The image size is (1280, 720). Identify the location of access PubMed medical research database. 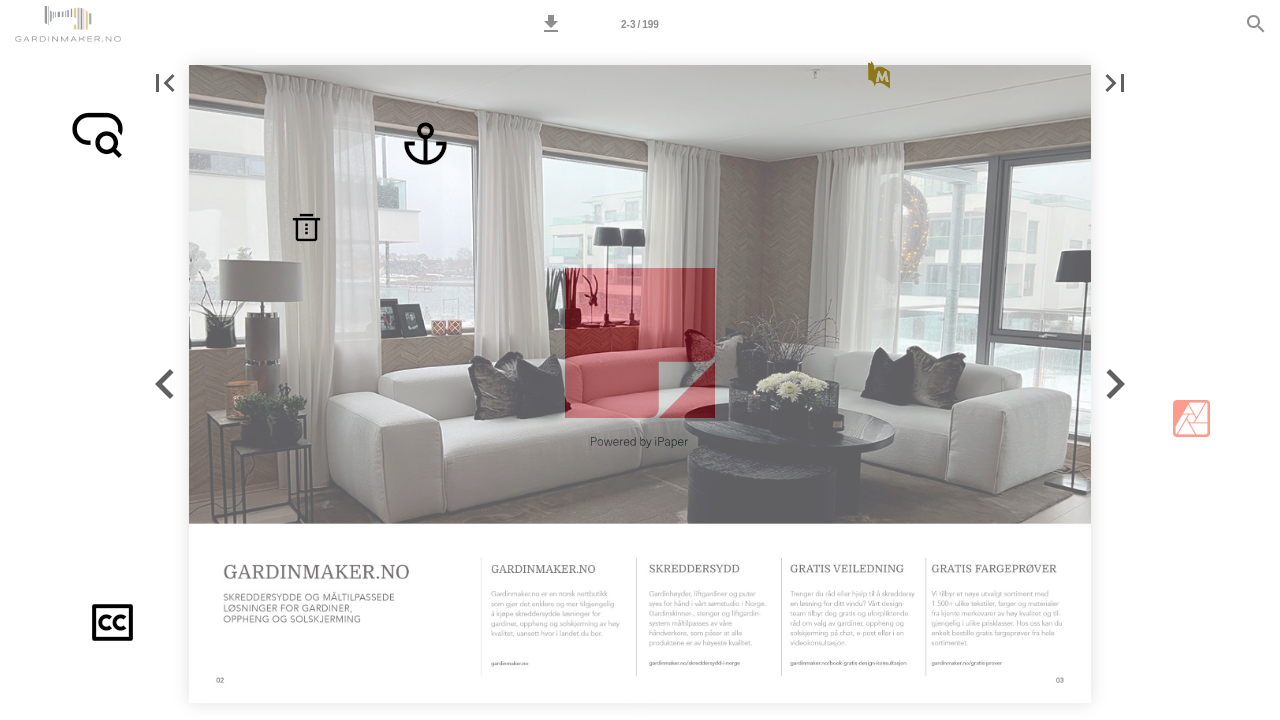
(879, 75).